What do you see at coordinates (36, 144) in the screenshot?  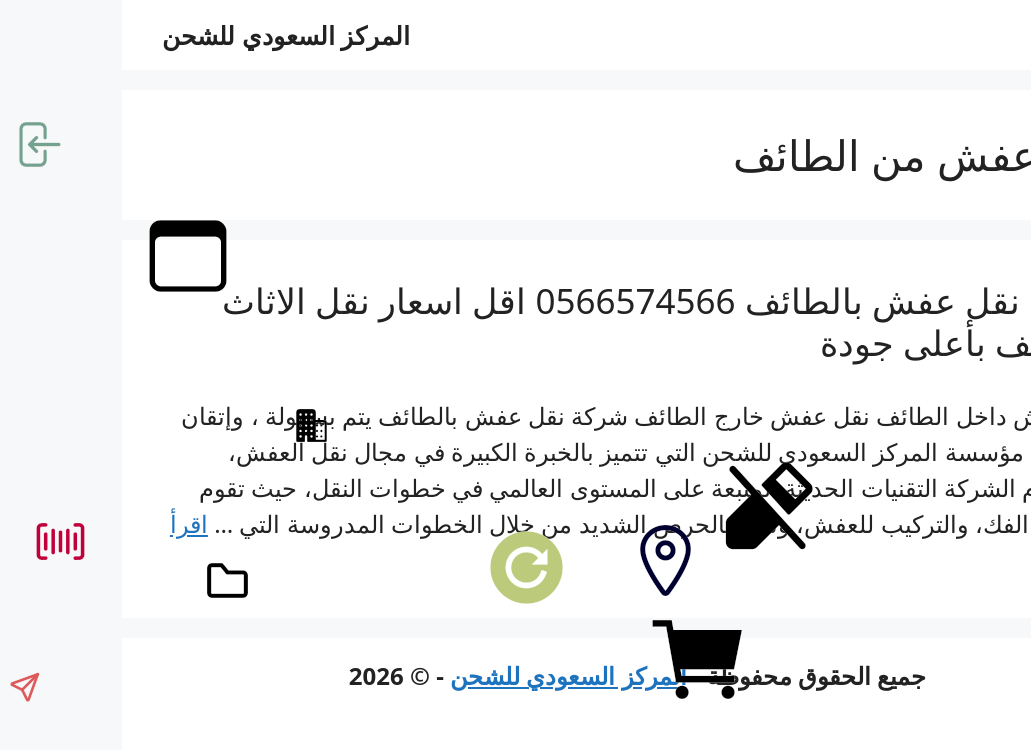 I see `log out of your account` at bounding box center [36, 144].